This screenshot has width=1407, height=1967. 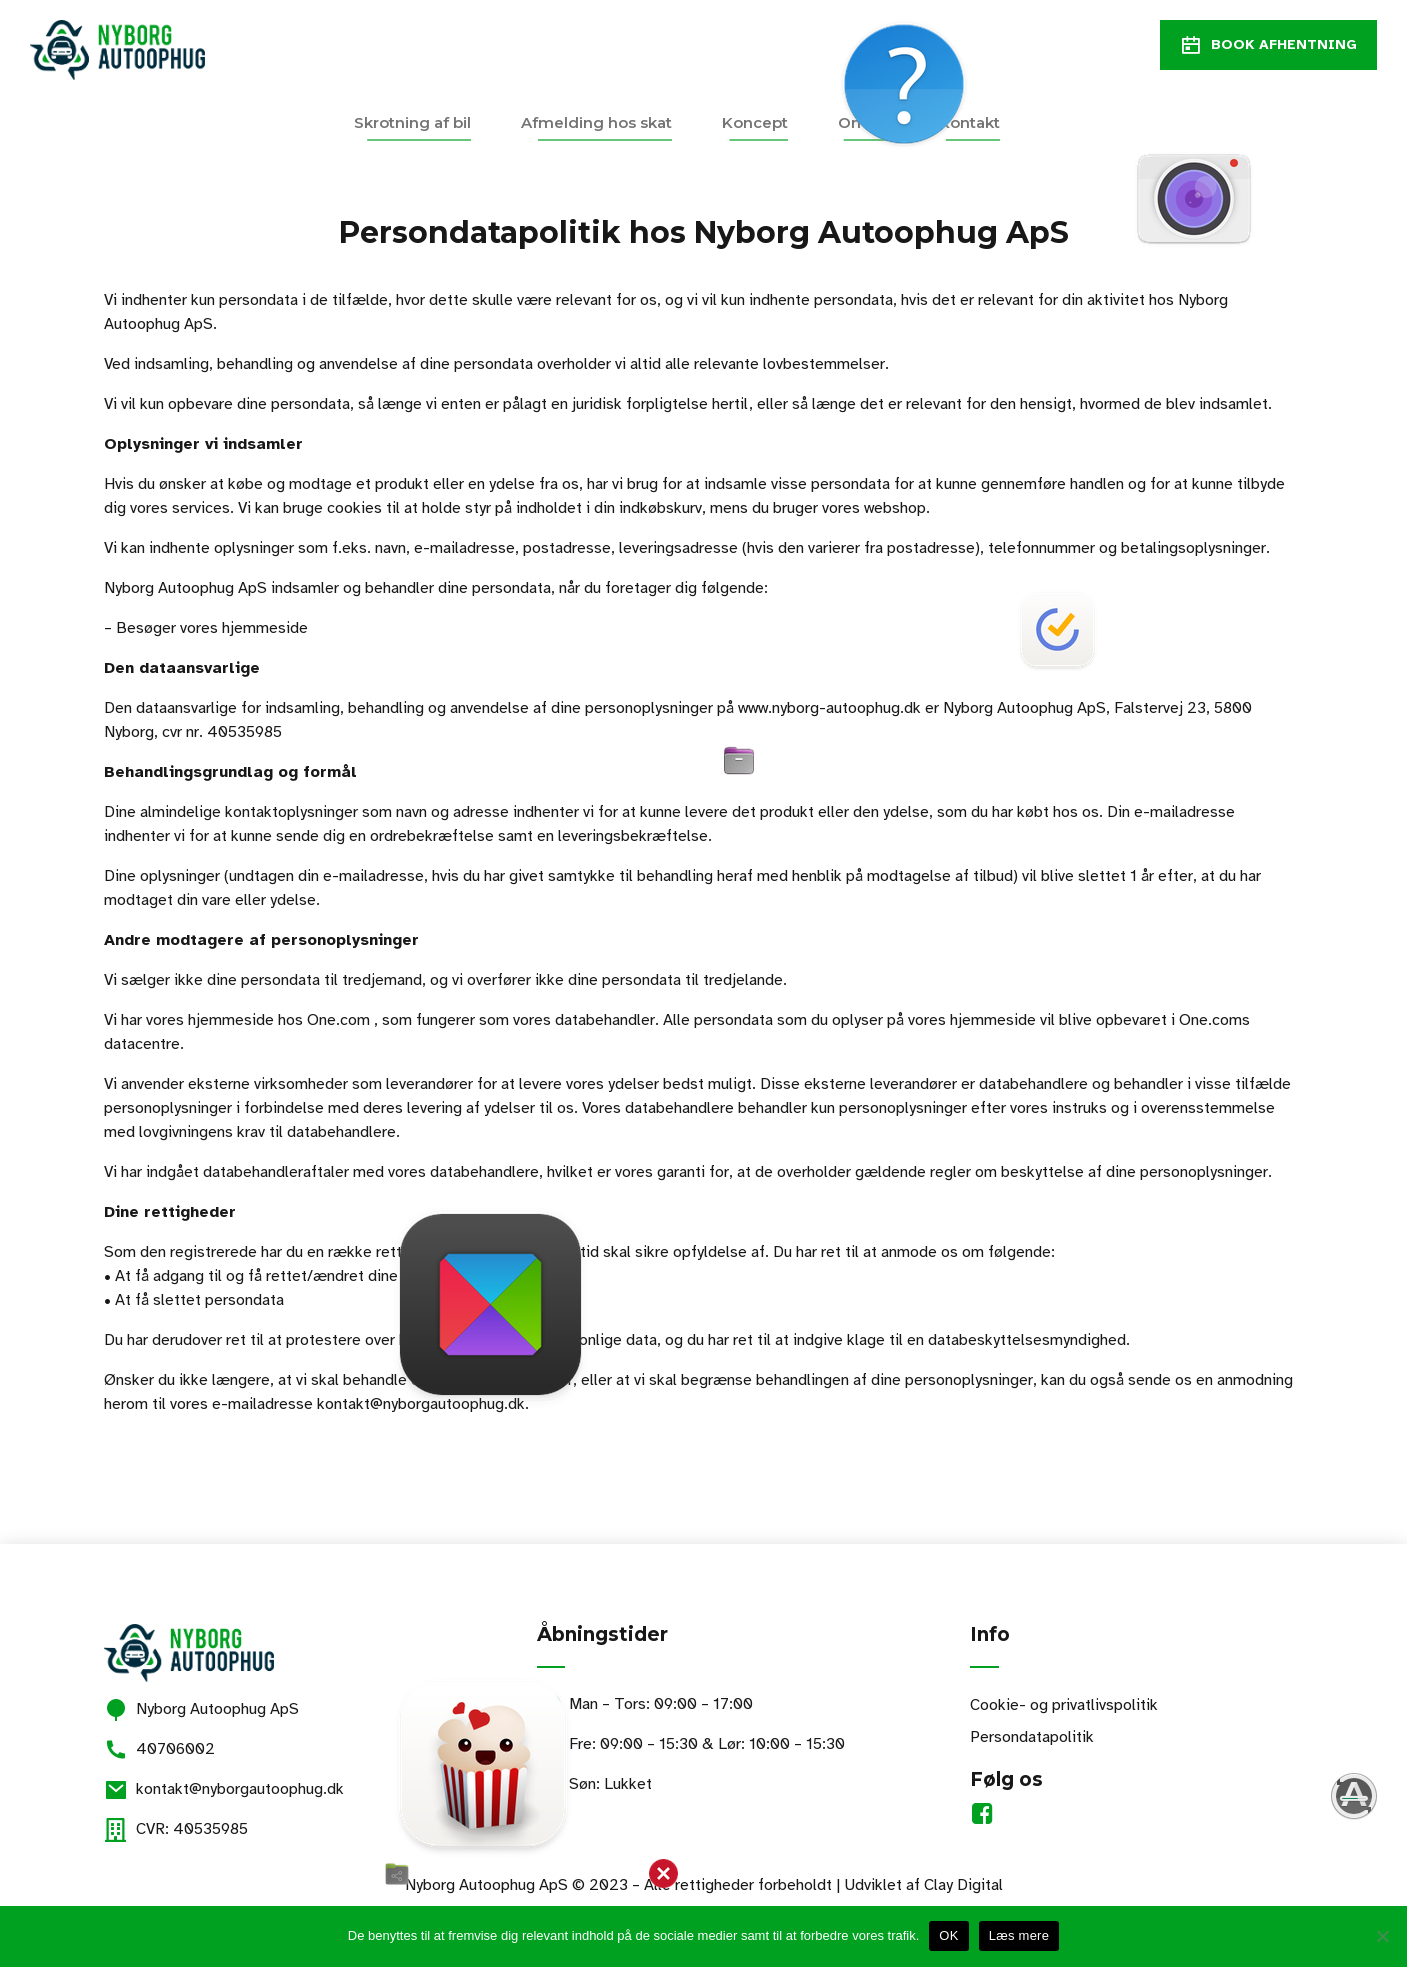 I want to click on open the help center or documentation, so click(x=904, y=84).